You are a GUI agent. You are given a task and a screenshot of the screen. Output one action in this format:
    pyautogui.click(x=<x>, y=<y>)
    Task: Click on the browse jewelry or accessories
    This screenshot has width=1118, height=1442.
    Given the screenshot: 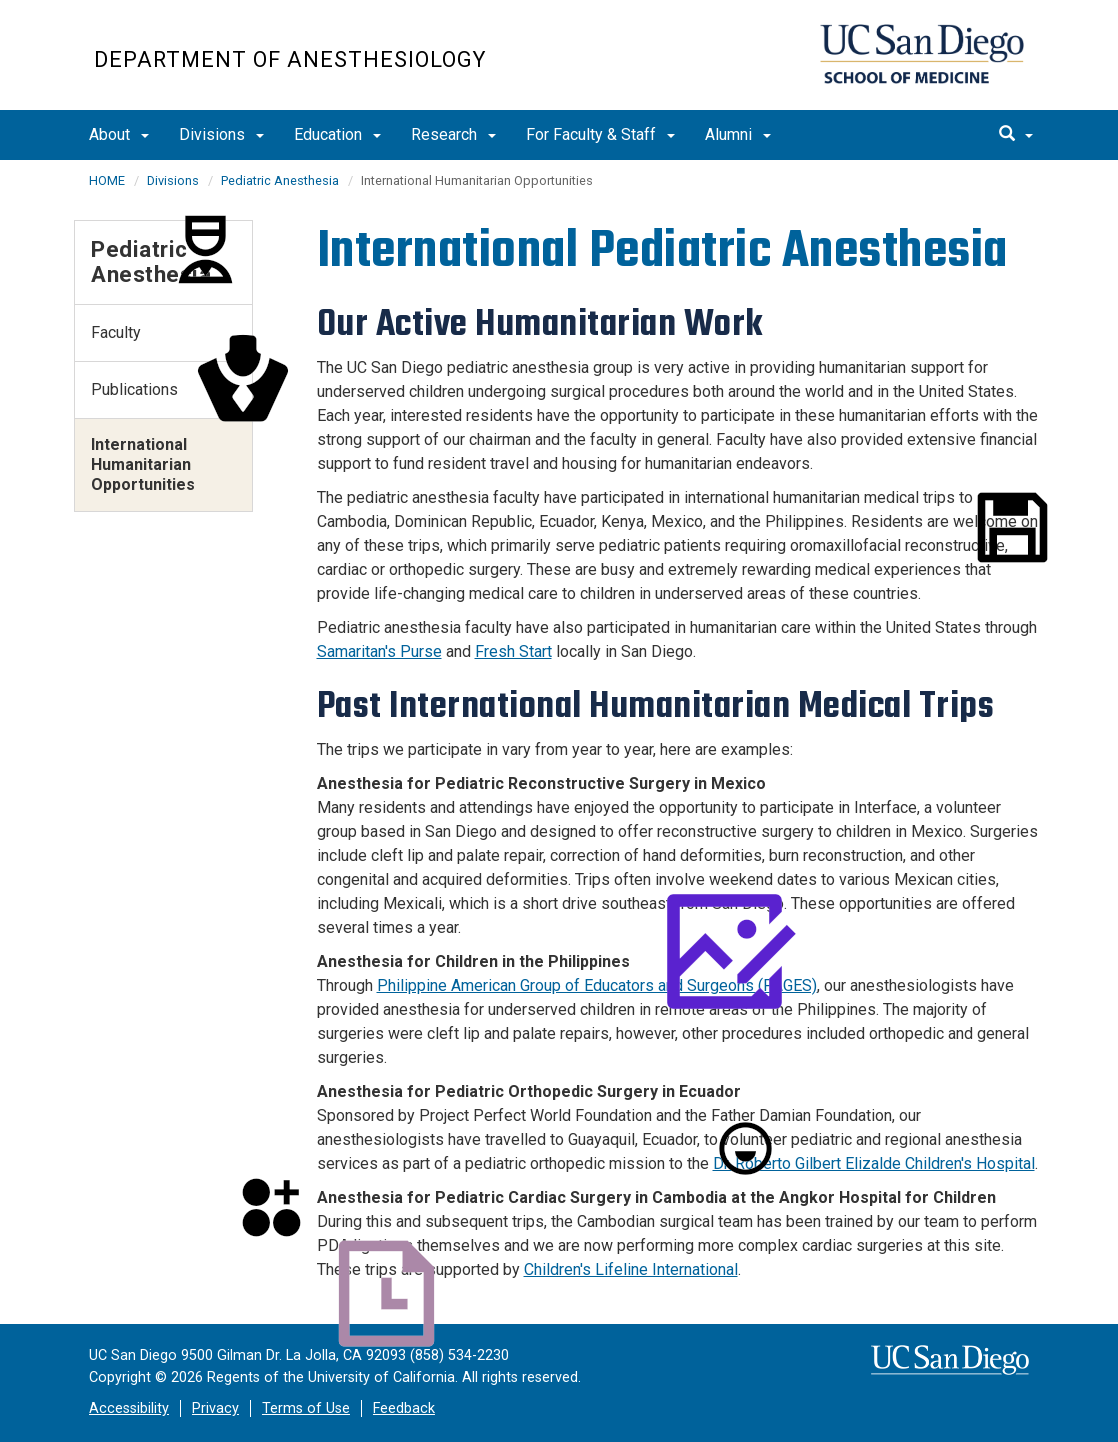 What is the action you would take?
    pyautogui.click(x=243, y=381)
    